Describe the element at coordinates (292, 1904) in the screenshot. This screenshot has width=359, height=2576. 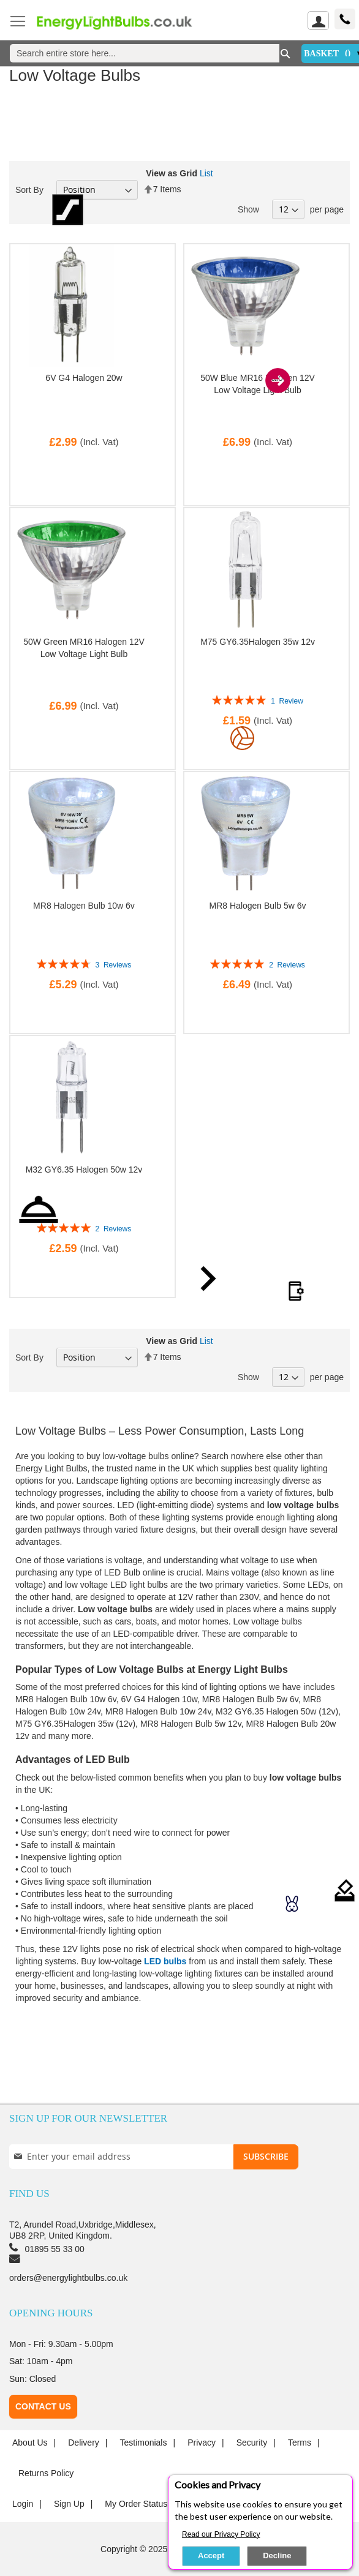
I see `access pet or animal-related features` at that location.